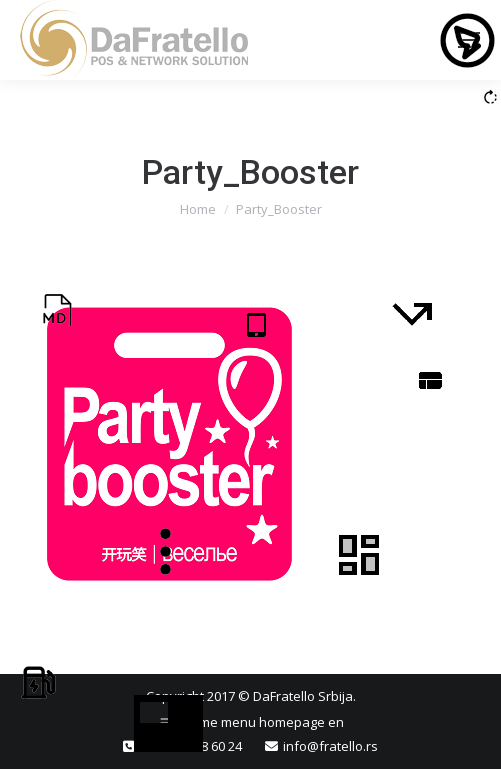 This screenshot has height=769, width=501. Describe the element at coordinates (412, 314) in the screenshot. I see `indicates an outgoing call that wasn't answered` at that location.